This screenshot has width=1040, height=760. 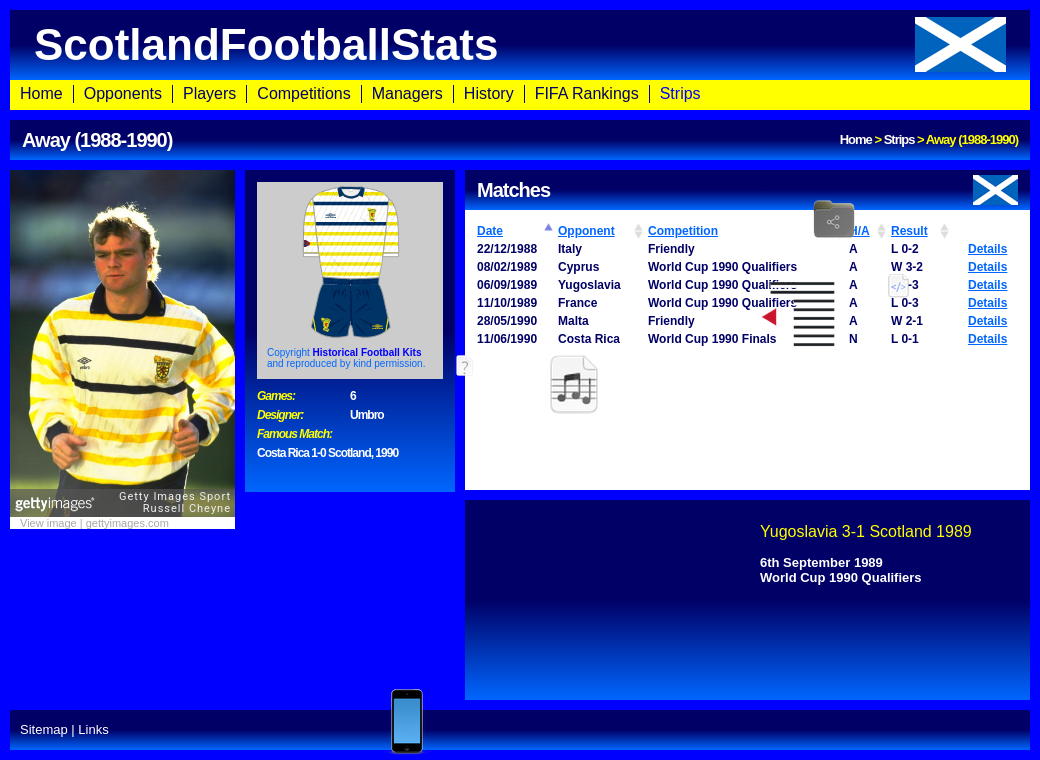 I want to click on decrease text indentation, so click(x=799, y=315).